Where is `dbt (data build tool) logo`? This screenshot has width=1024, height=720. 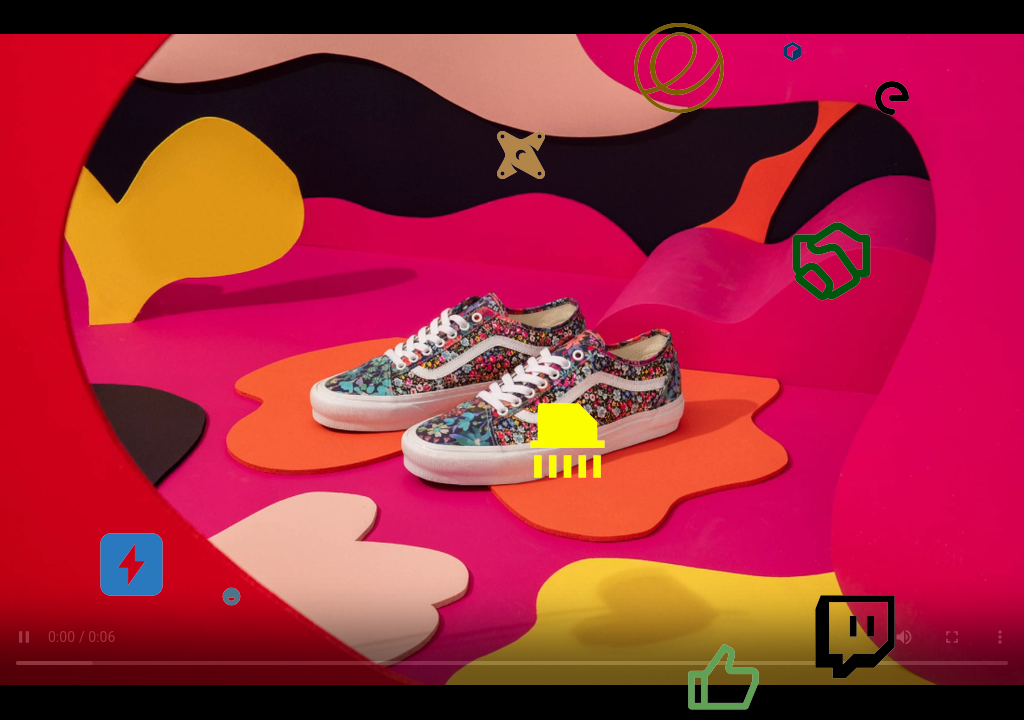
dbt (data build tool) logo is located at coordinates (521, 155).